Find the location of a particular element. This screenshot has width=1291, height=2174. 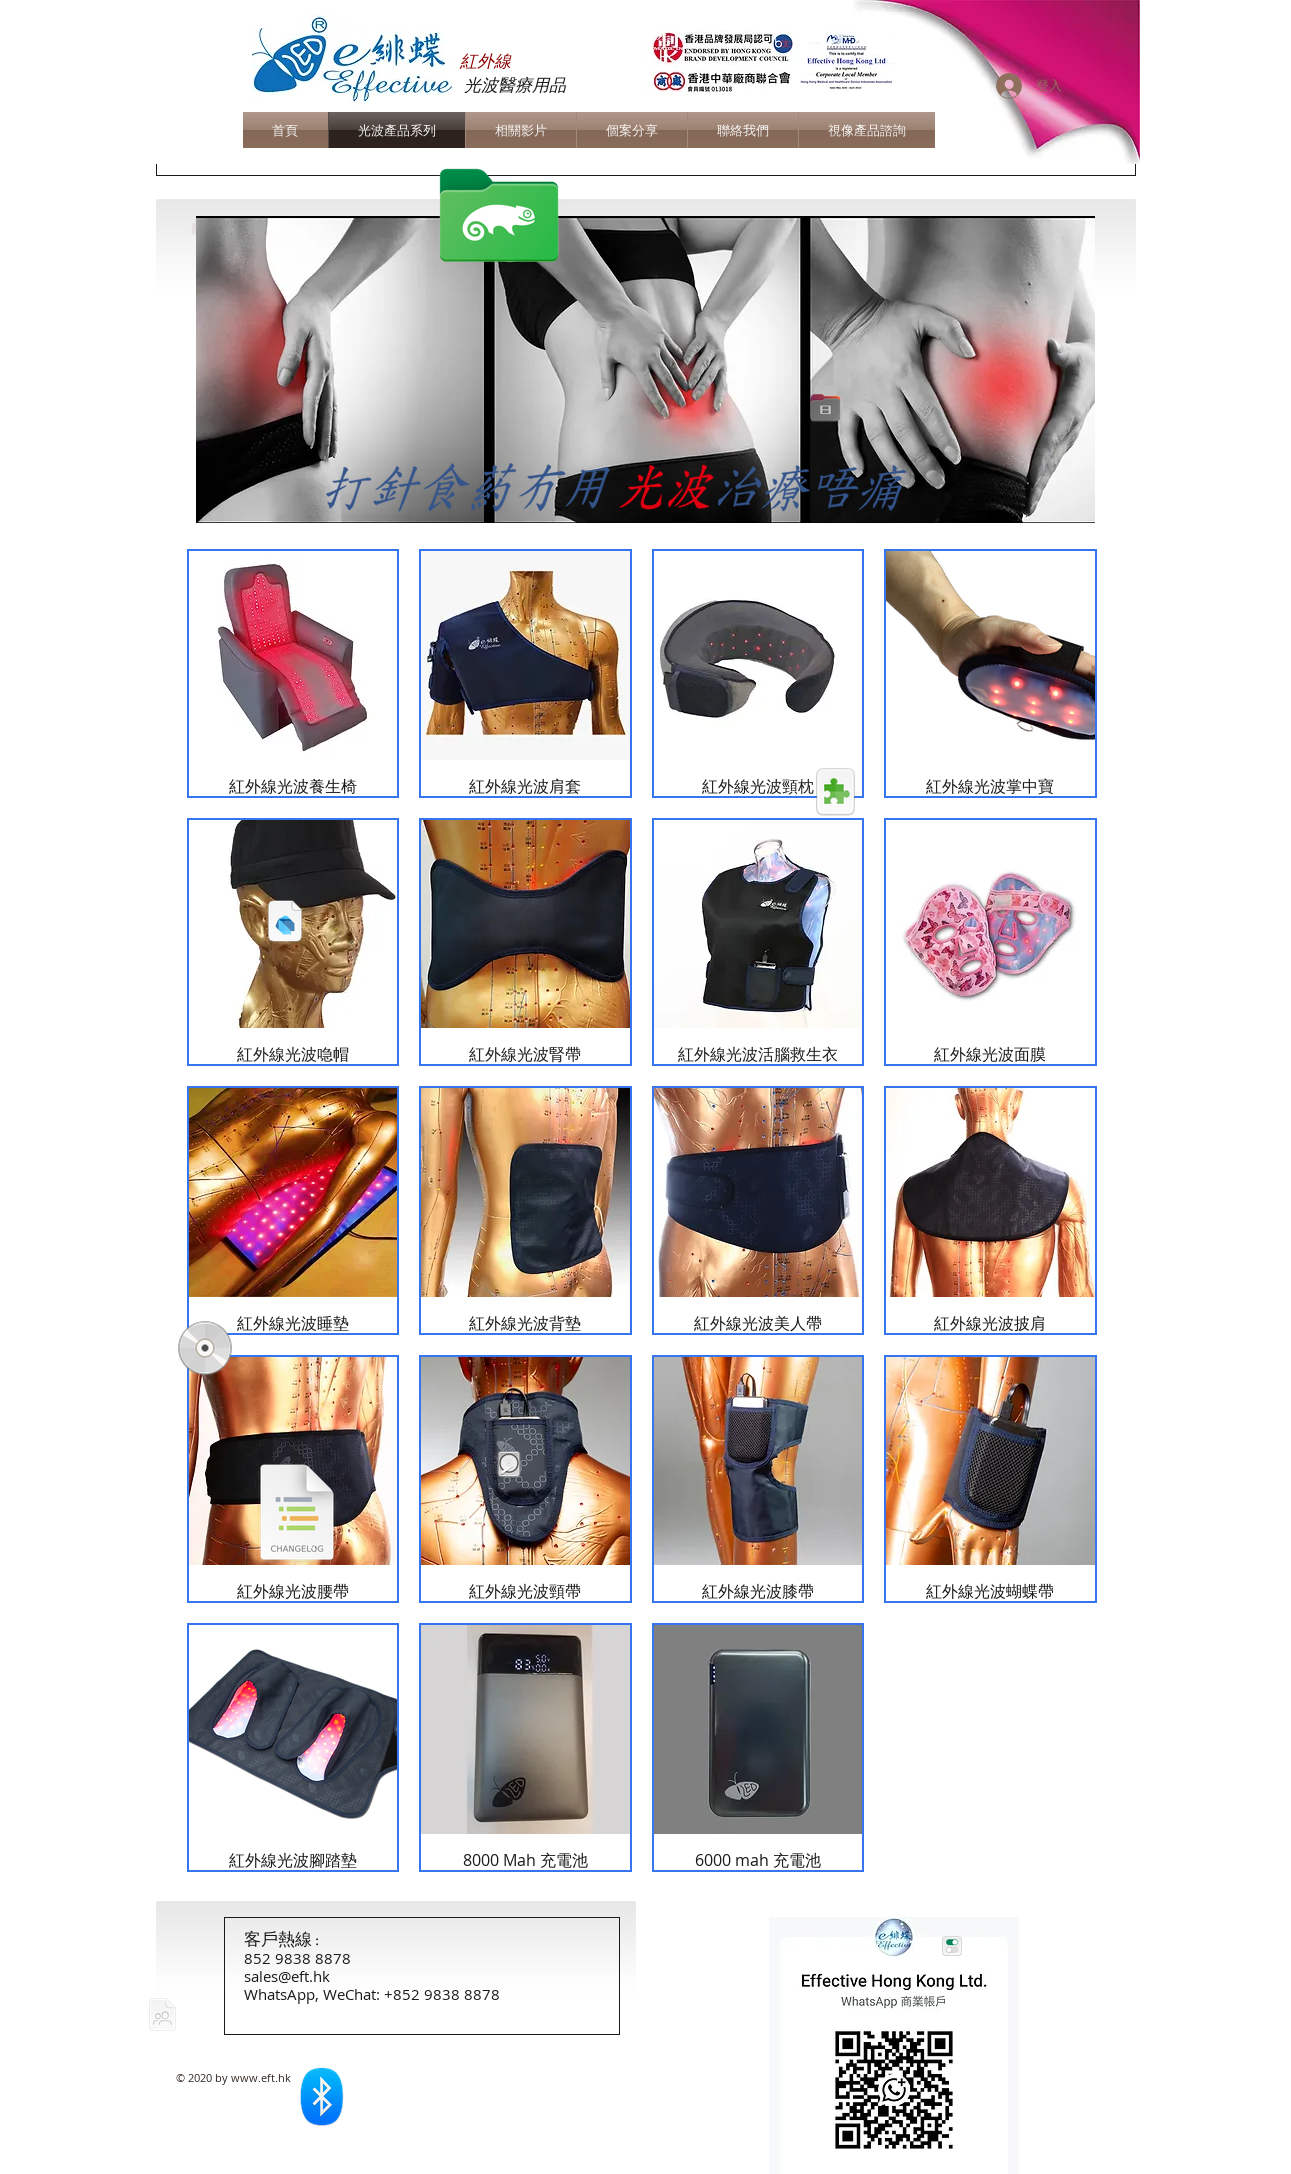

manage bluetooth connections and devices is located at coordinates (322, 2096).